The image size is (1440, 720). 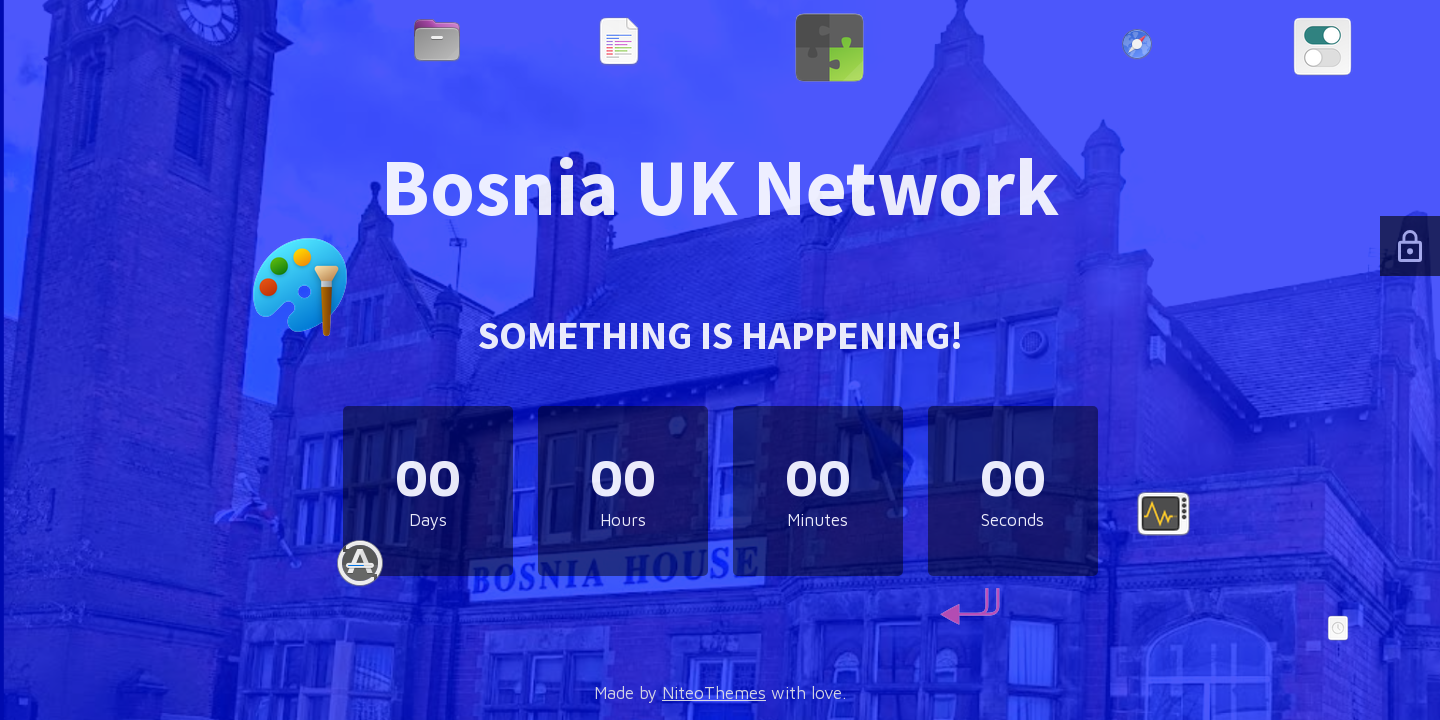 What do you see at coordinates (829, 47) in the screenshot?
I see `open gnome extensions manager` at bounding box center [829, 47].